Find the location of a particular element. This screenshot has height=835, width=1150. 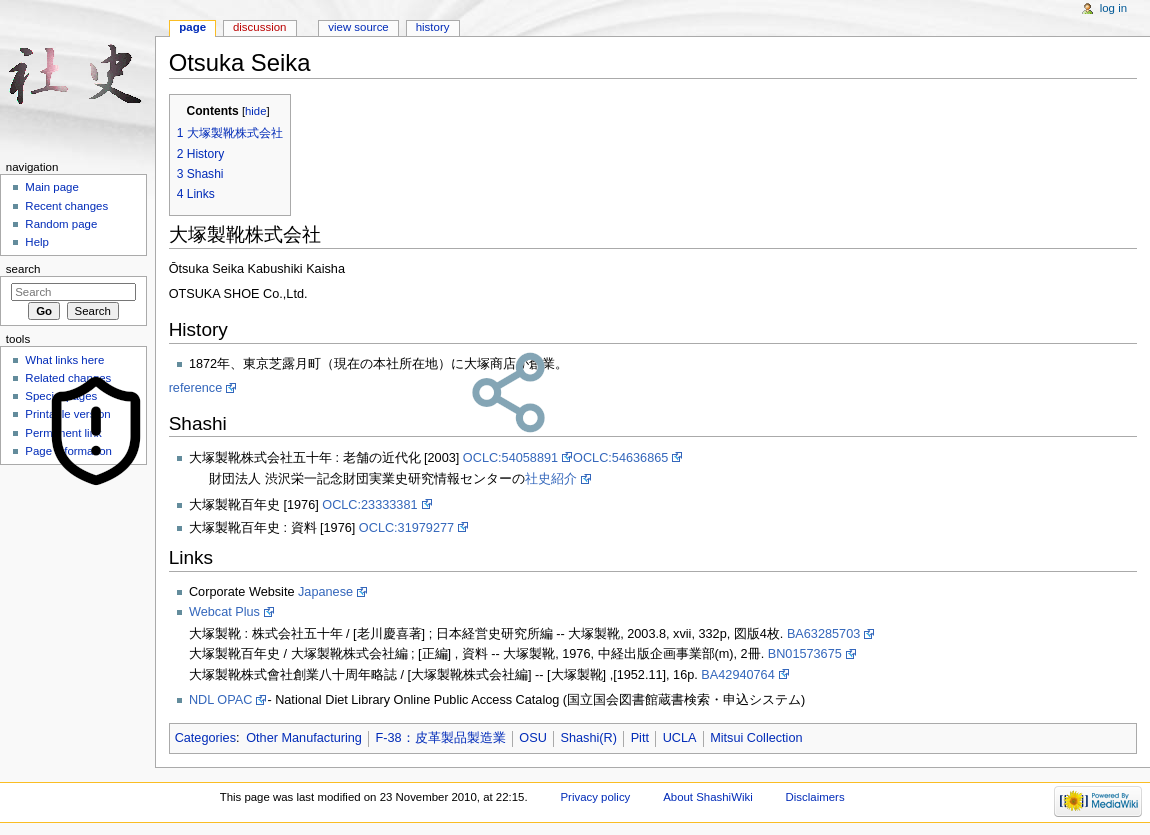

security warning or alert detected is located at coordinates (96, 431).